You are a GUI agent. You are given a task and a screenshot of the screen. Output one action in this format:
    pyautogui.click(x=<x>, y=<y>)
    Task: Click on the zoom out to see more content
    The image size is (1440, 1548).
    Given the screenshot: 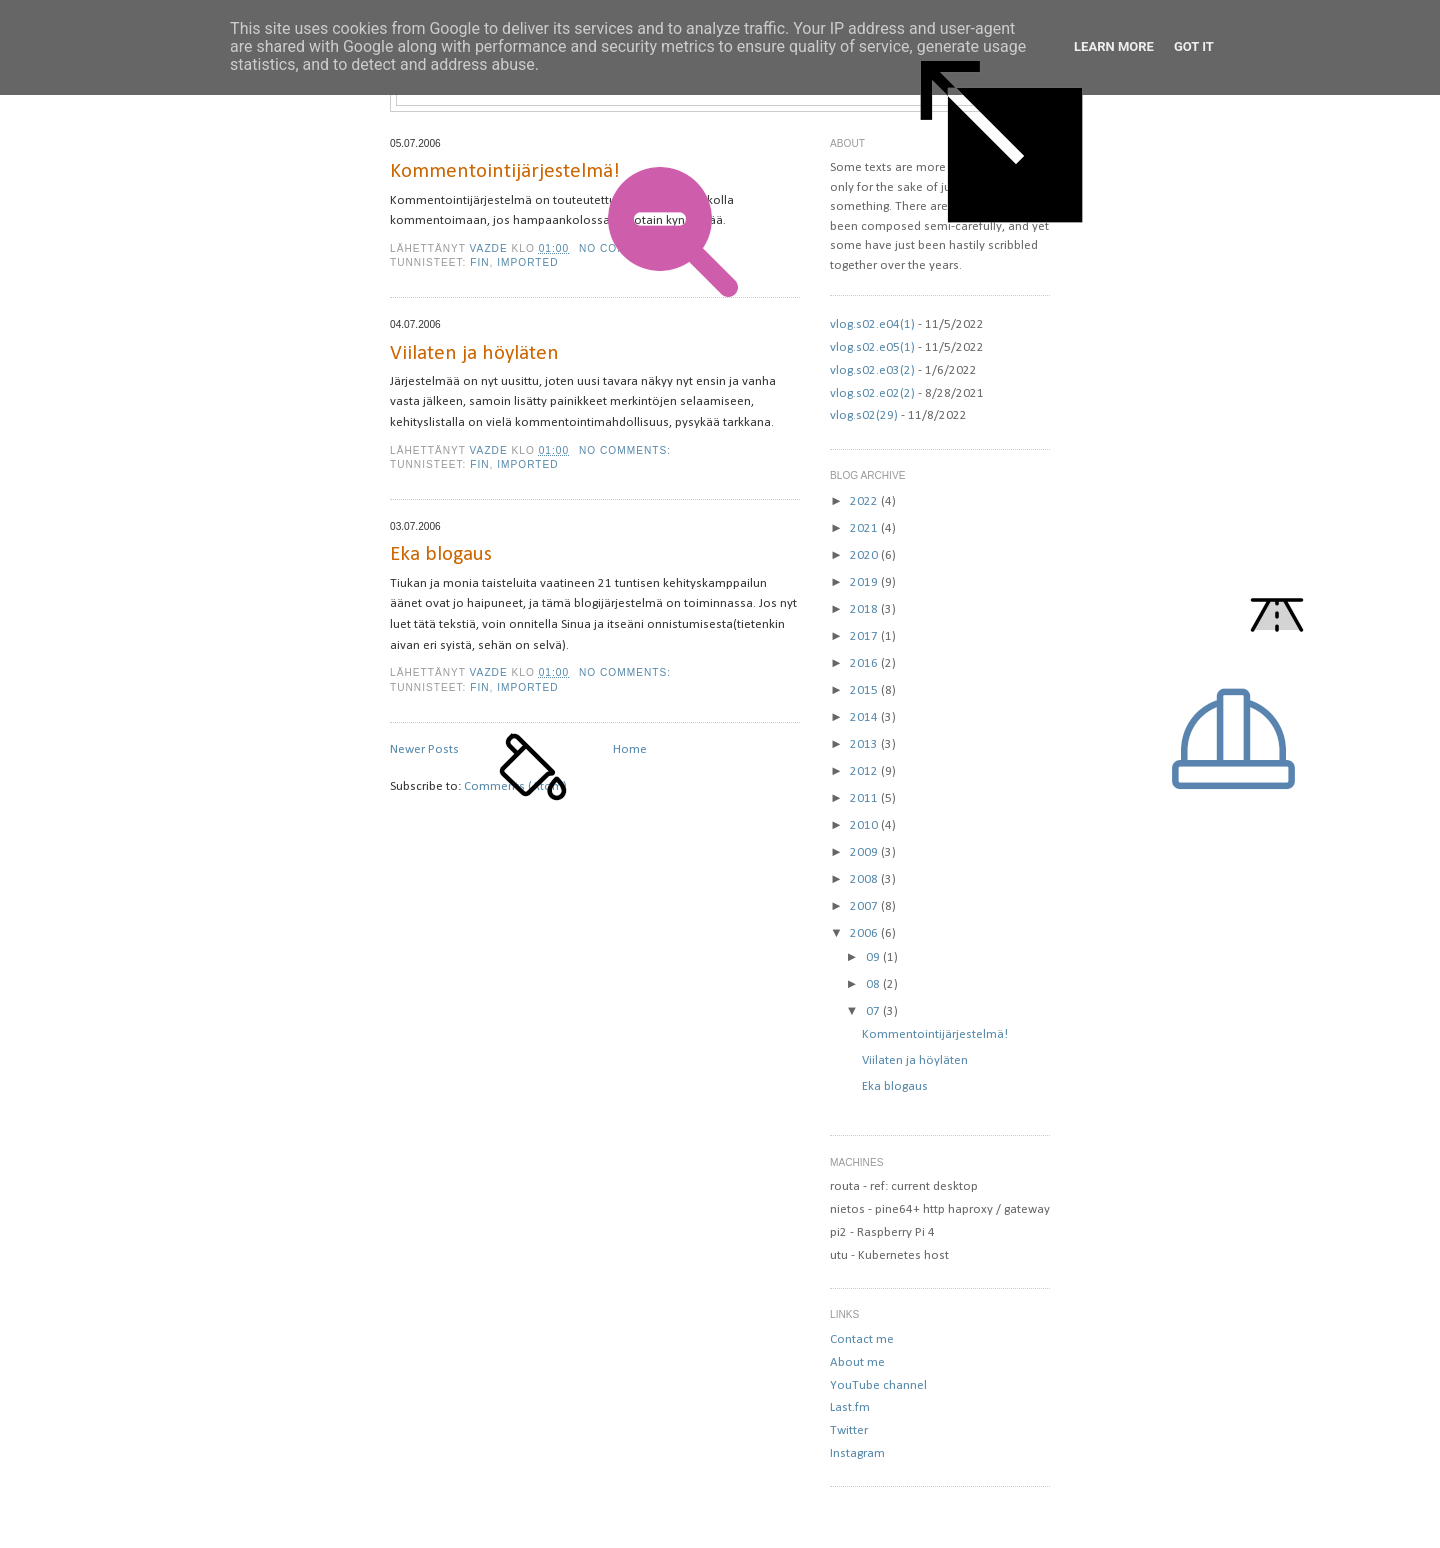 What is the action you would take?
    pyautogui.click(x=673, y=232)
    